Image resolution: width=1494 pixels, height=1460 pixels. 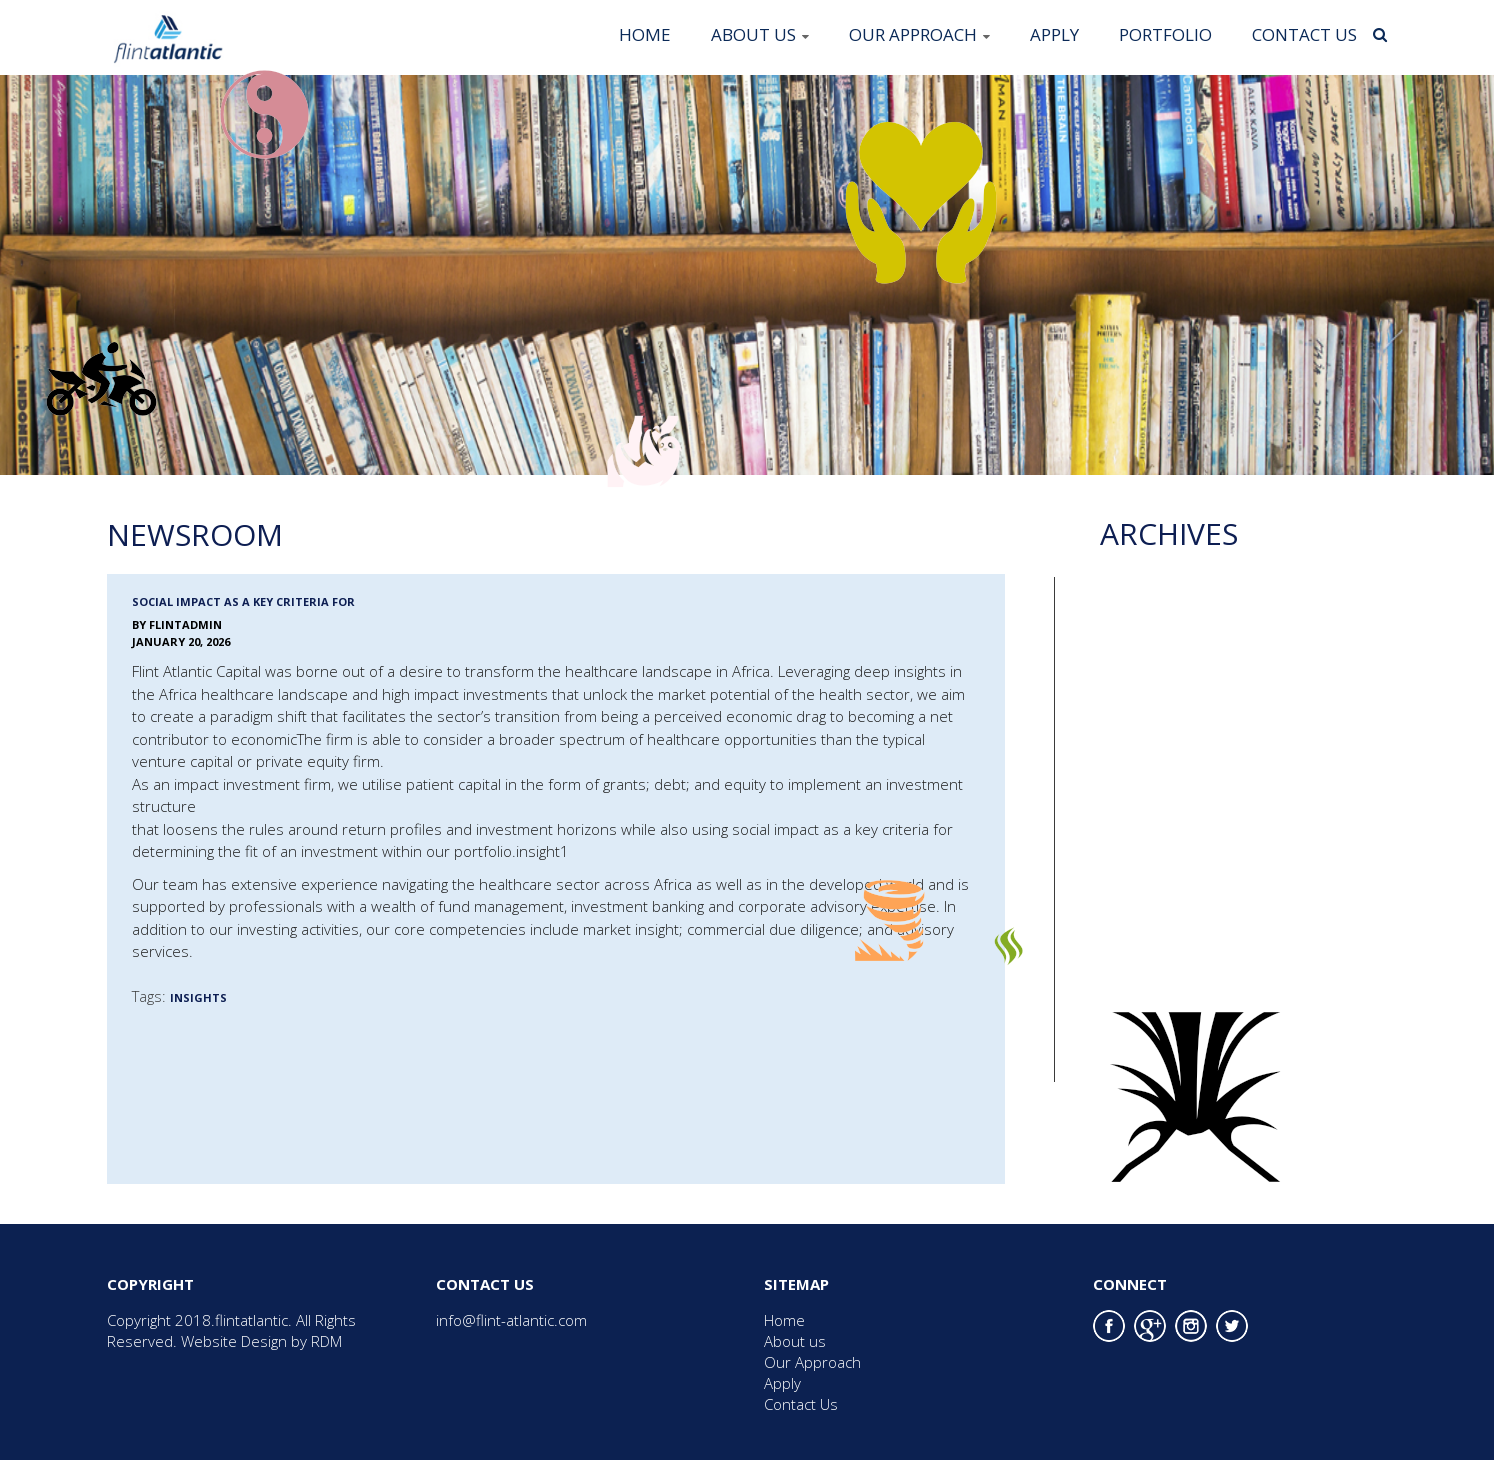 I want to click on toggle balance or harmony settings, so click(x=264, y=114).